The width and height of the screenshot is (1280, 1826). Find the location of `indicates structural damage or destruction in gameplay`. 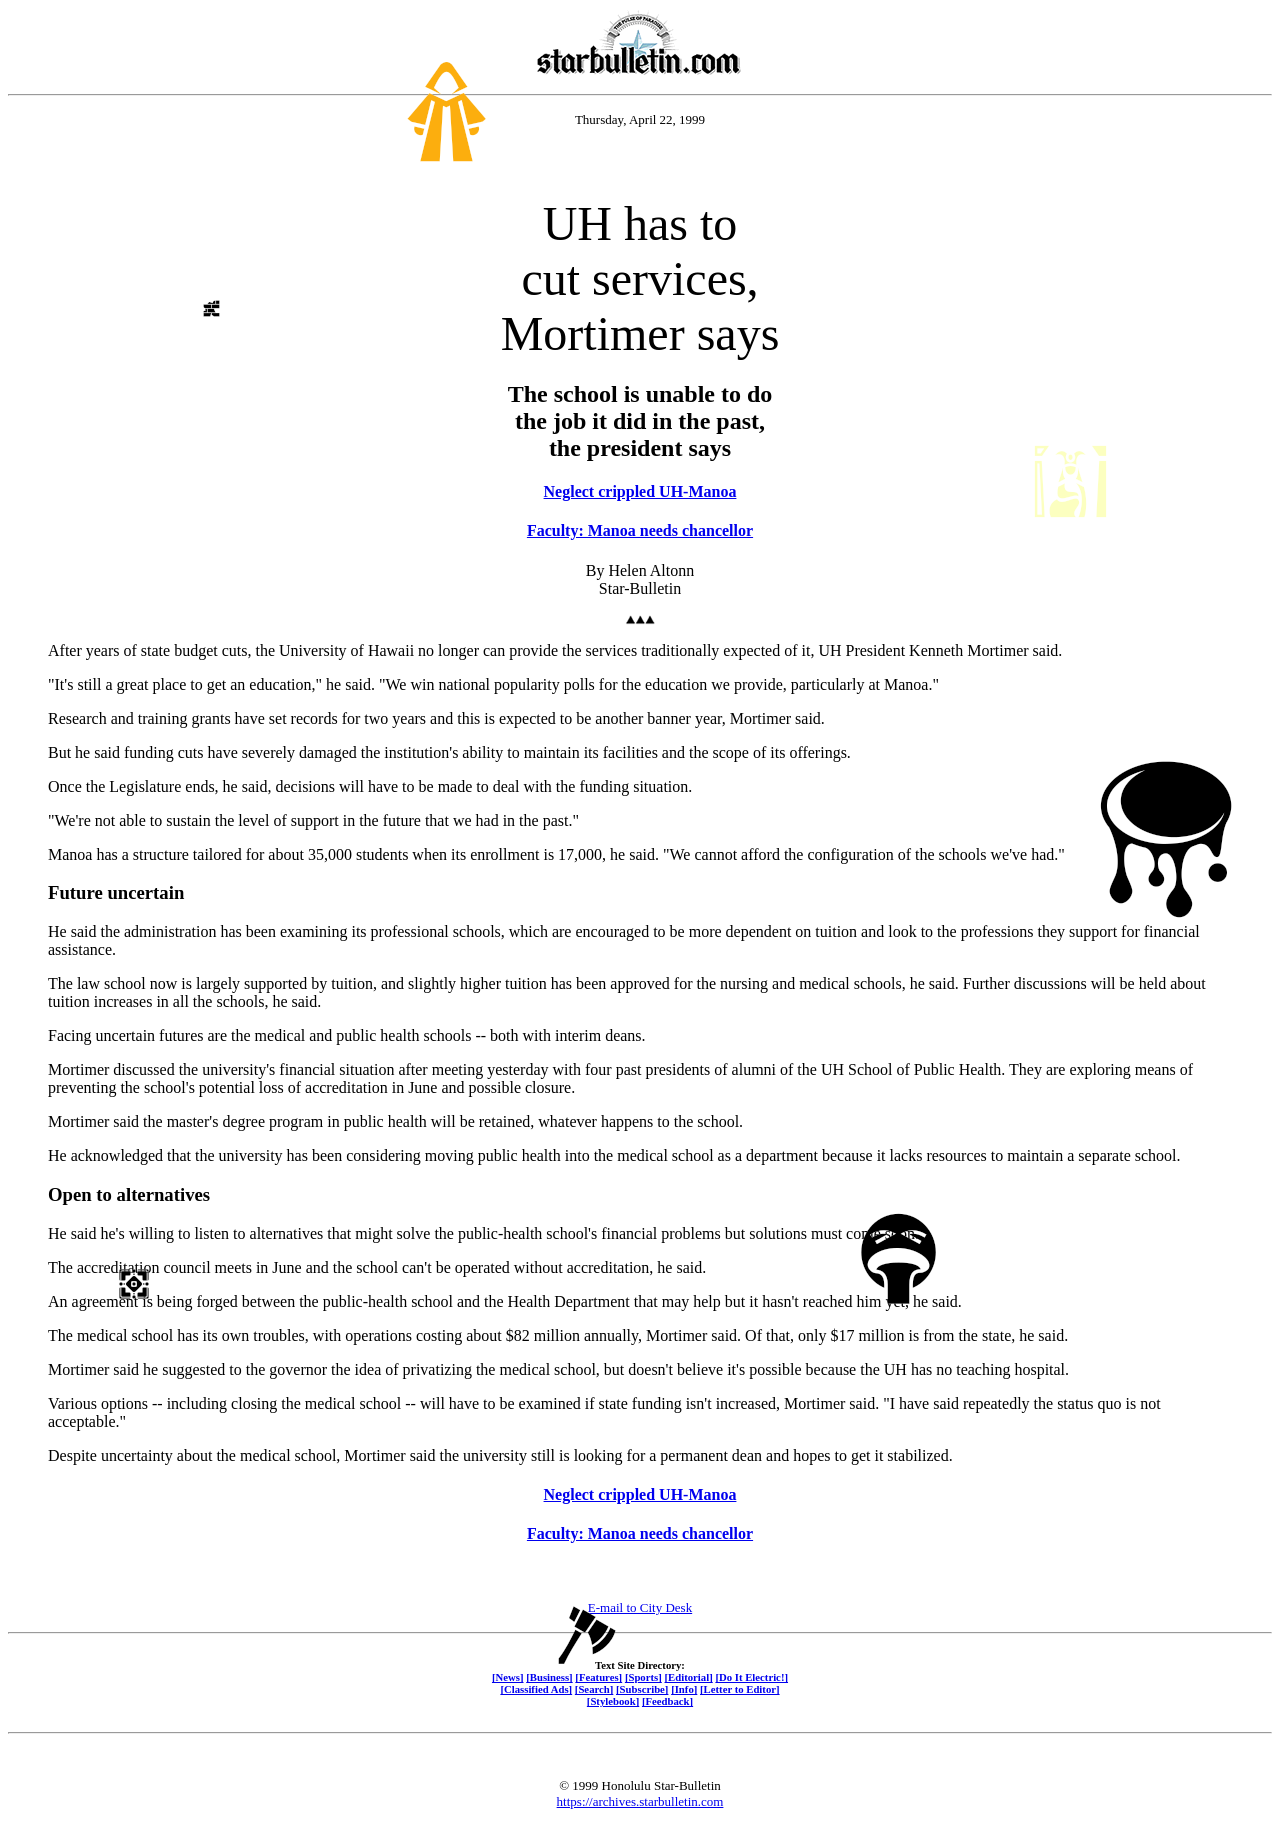

indicates structural damage or destruction in gameplay is located at coordinates (211, 308).